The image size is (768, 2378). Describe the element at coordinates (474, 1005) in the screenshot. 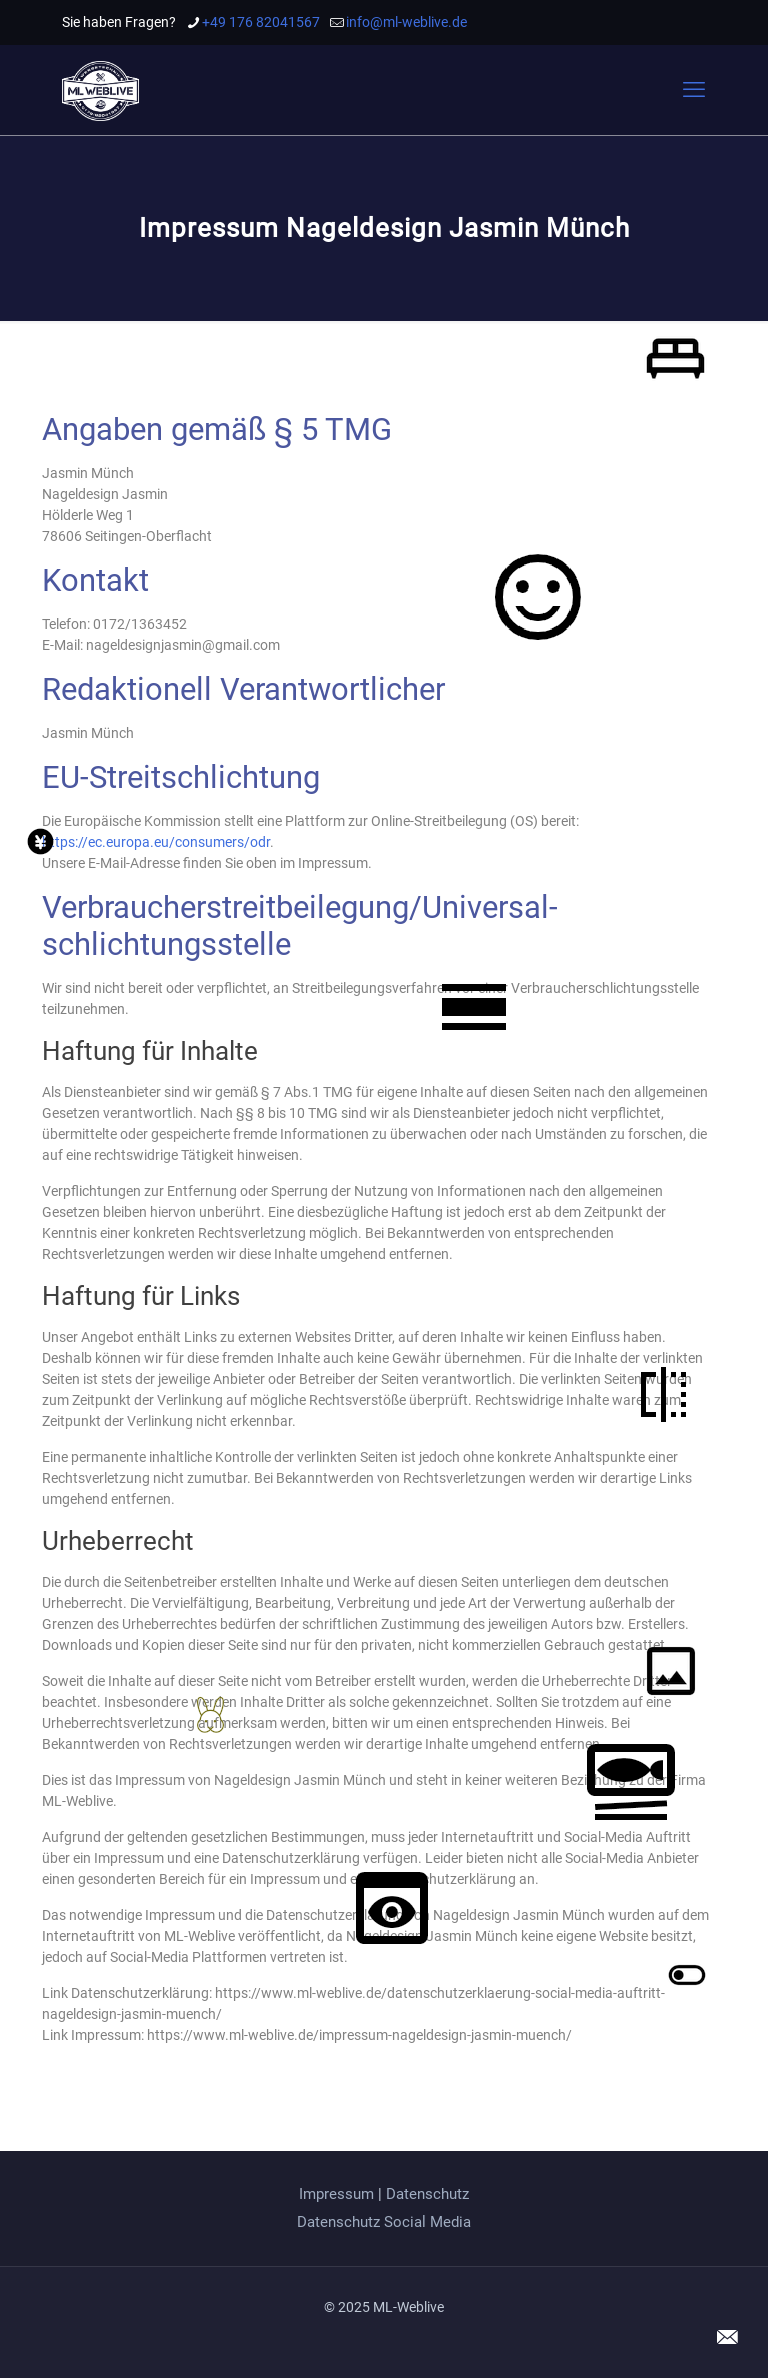

I see `switch to day view in calendar` at that location.